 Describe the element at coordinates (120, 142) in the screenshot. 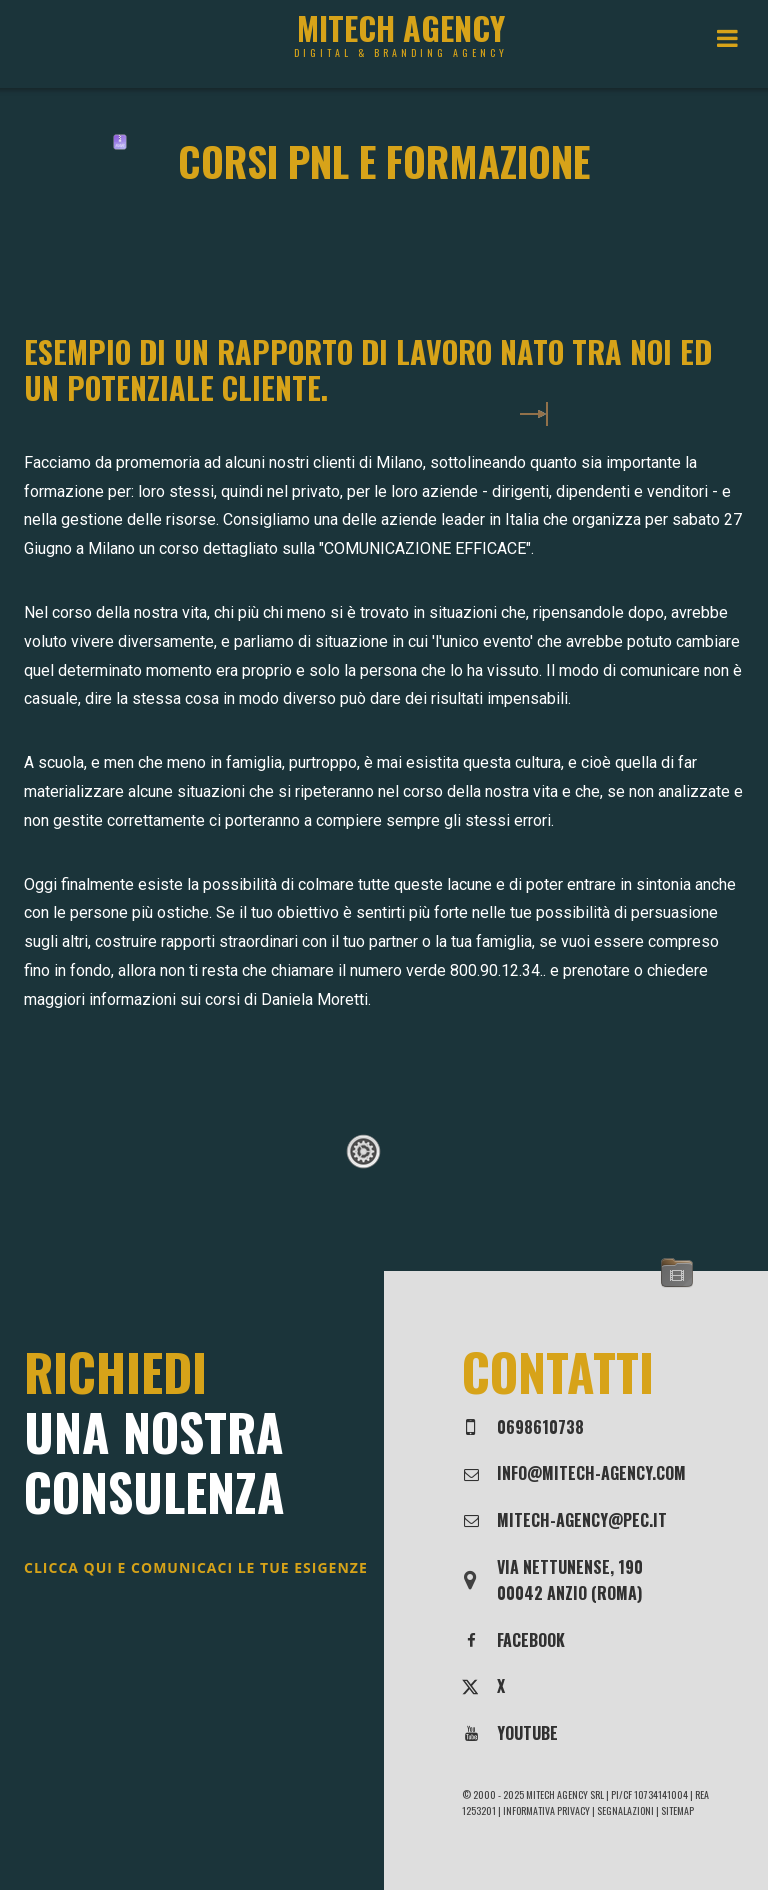

I see `a compressed RAR archive file` at that location.